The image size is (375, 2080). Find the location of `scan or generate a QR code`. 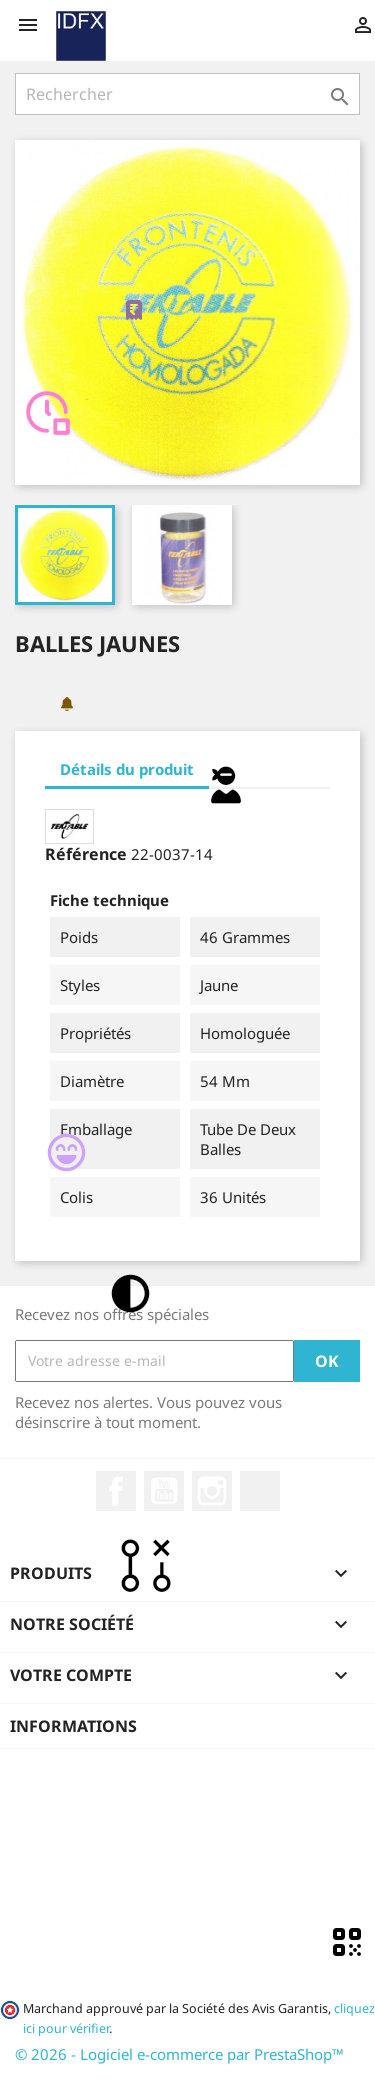

scan or generate a QR code is located at coordinates (347, 1942).